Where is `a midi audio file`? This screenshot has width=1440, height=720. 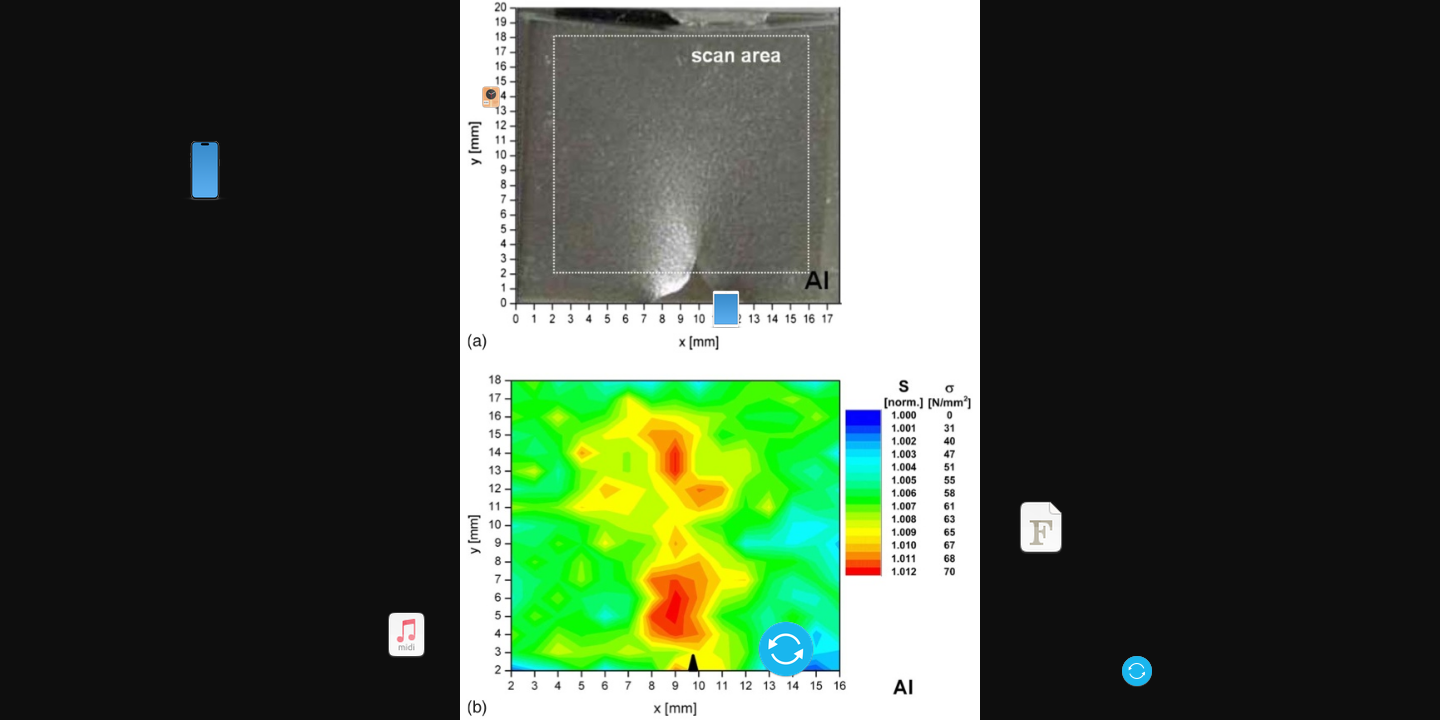
a midi audio file is located at coordinates (406, 634).